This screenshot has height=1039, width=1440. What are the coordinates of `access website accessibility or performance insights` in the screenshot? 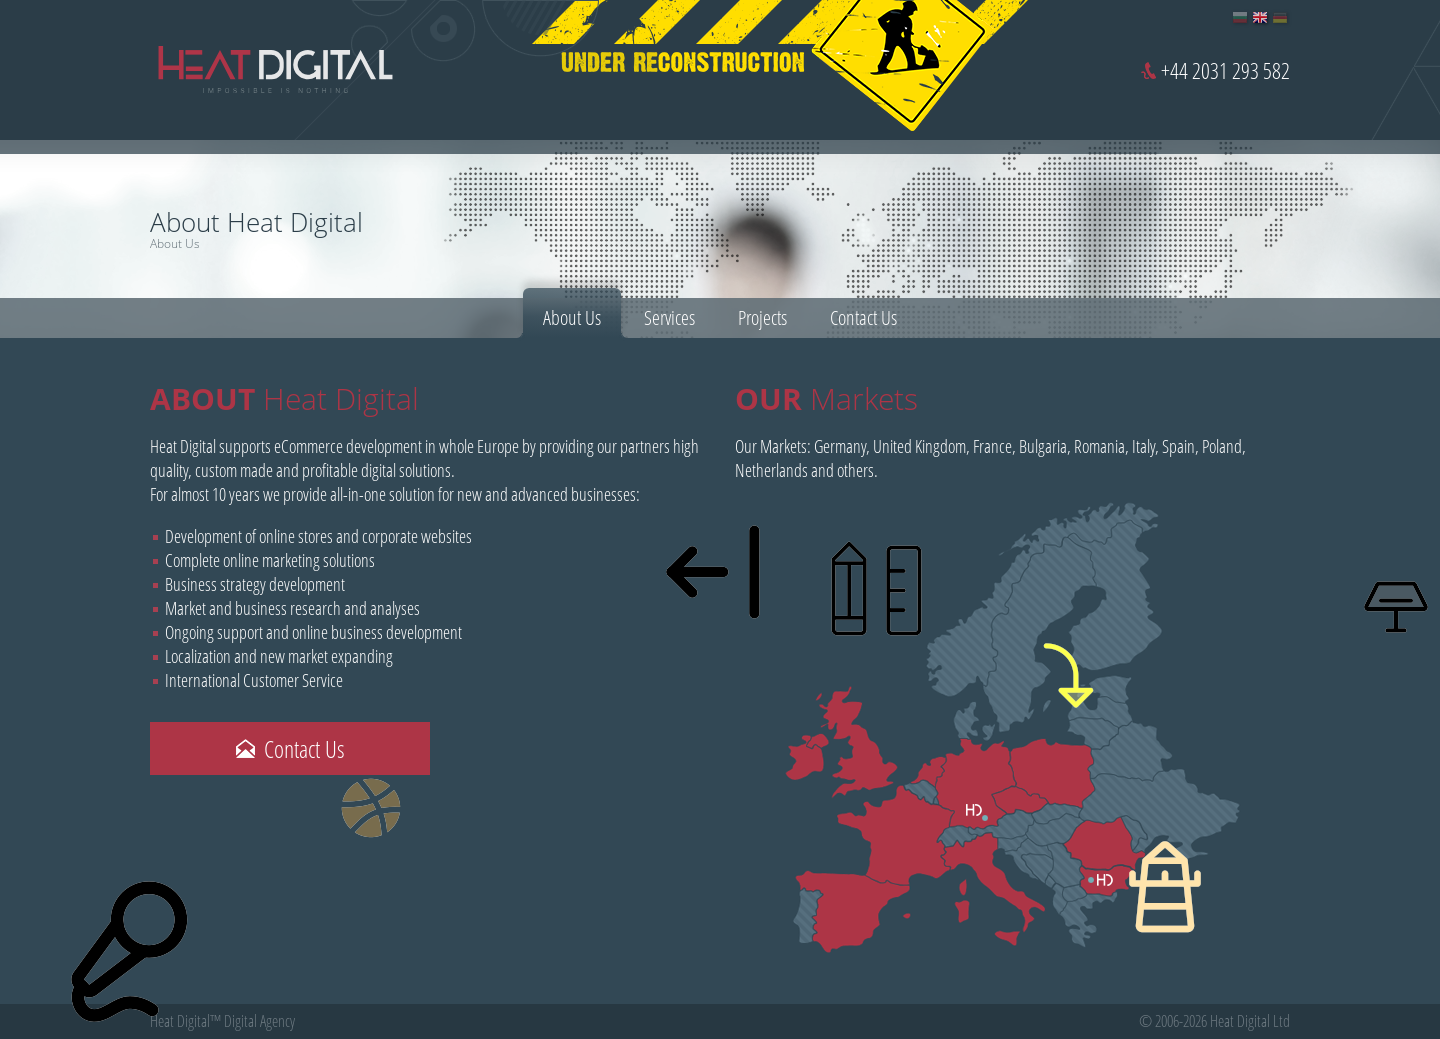 It's located at (1165, 890).